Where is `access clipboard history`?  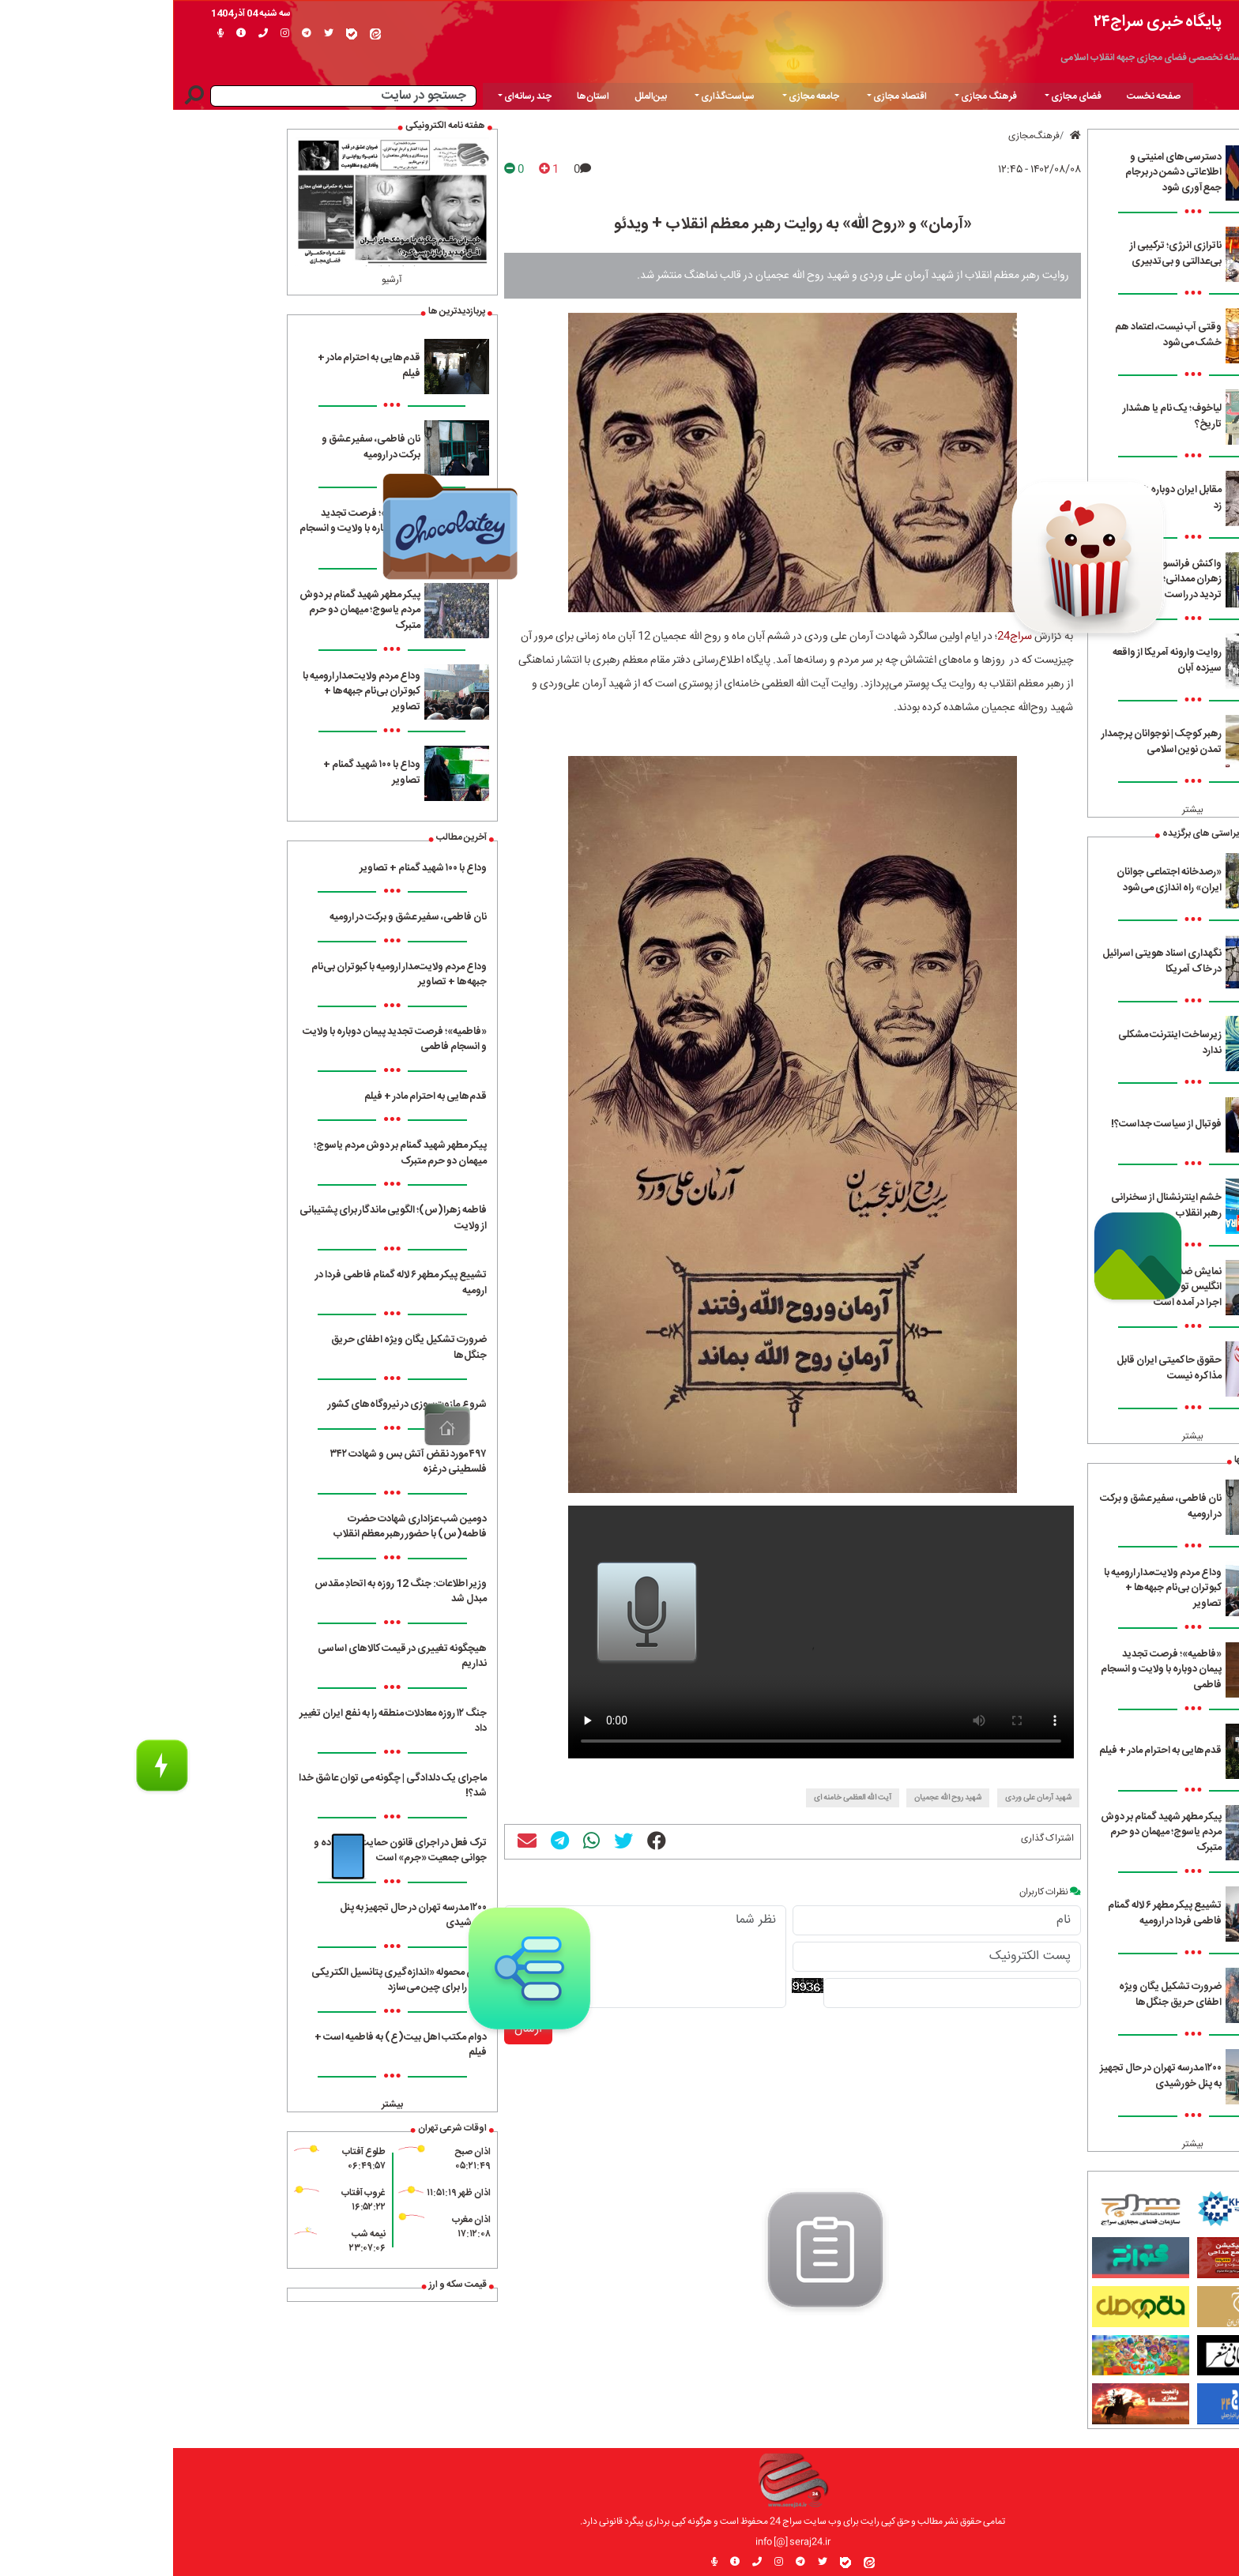
access clipboard history is located at coordinates (825, 2251).